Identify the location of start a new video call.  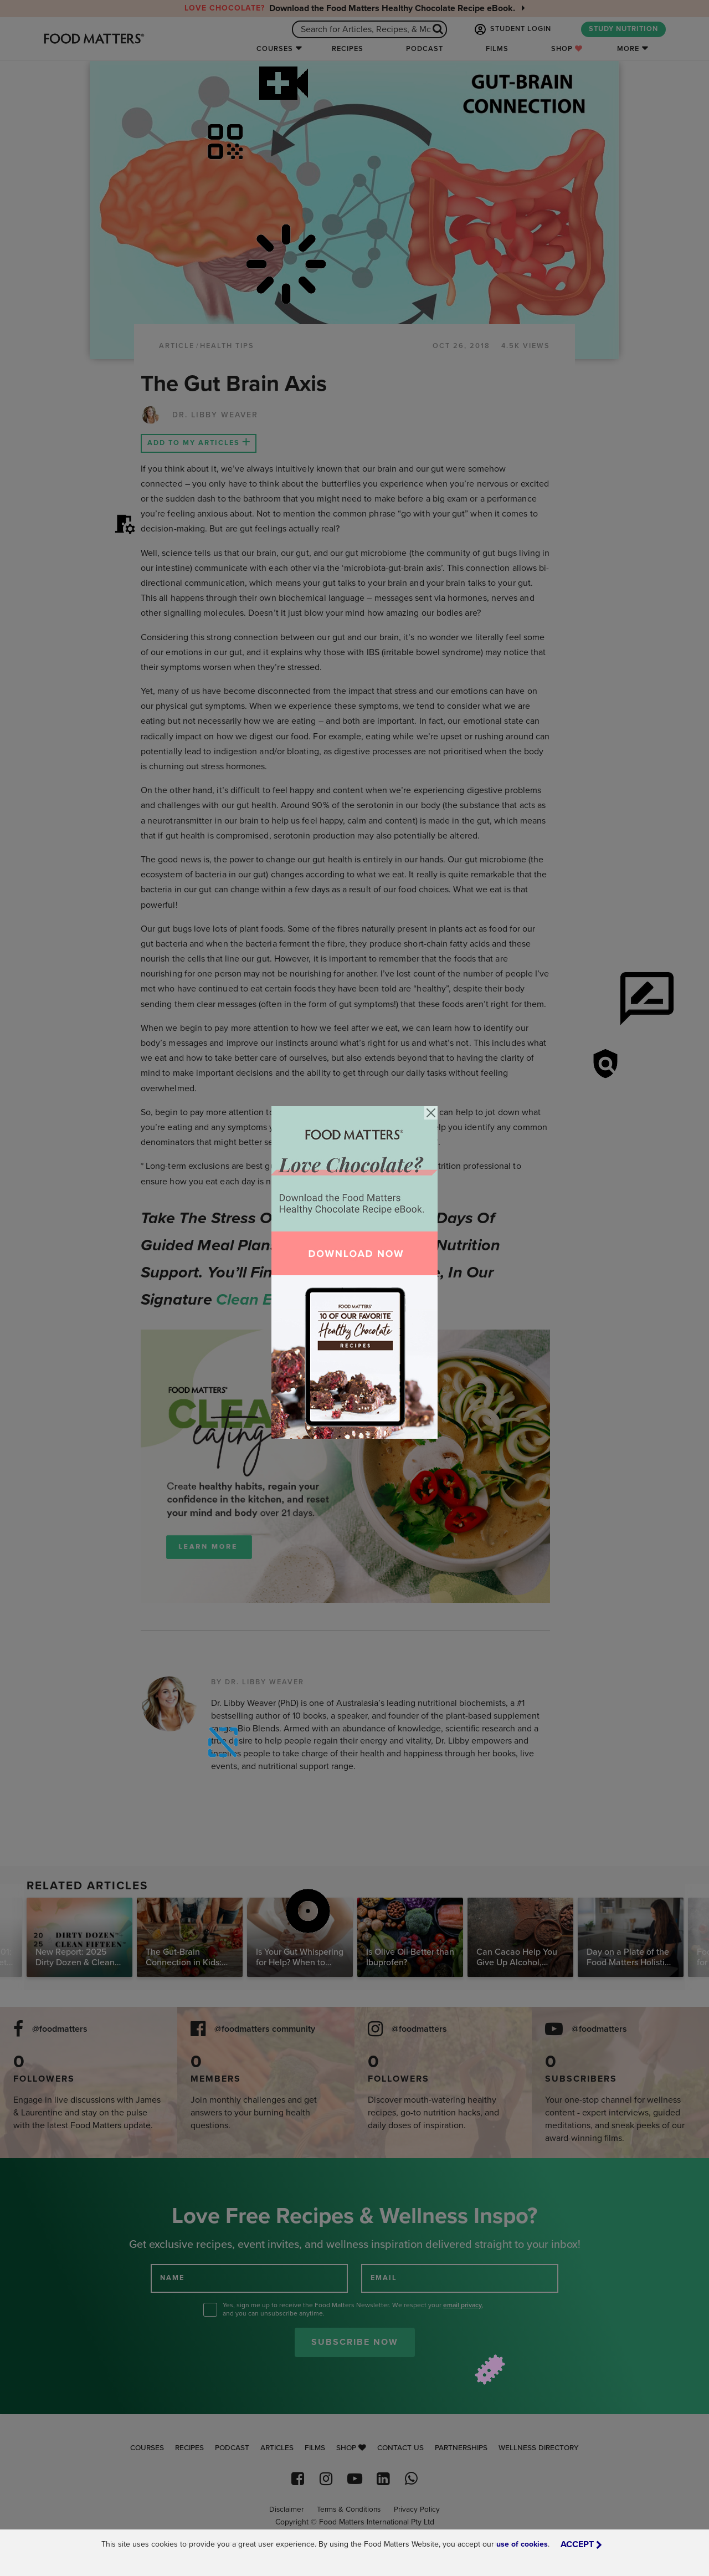
(284, 83).